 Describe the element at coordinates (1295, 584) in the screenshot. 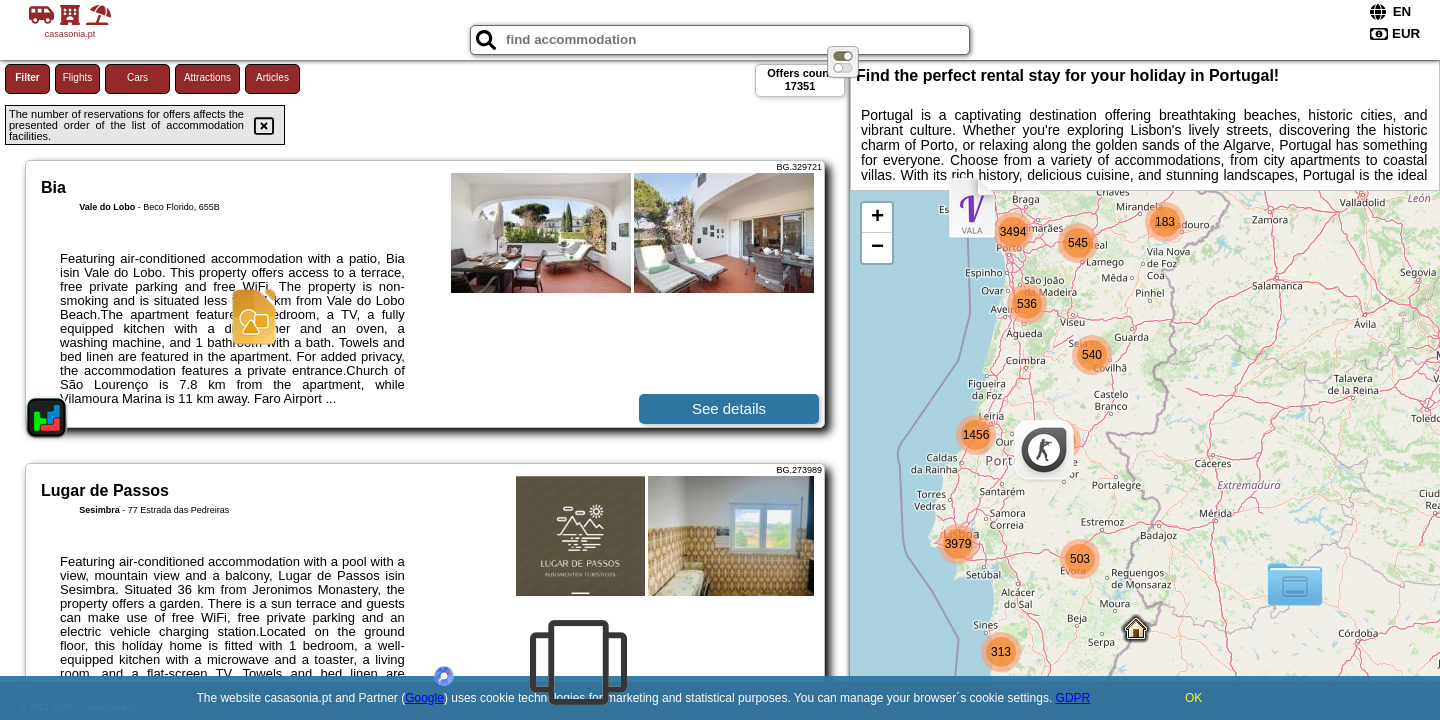

I see `open your desktop folder` at that location.